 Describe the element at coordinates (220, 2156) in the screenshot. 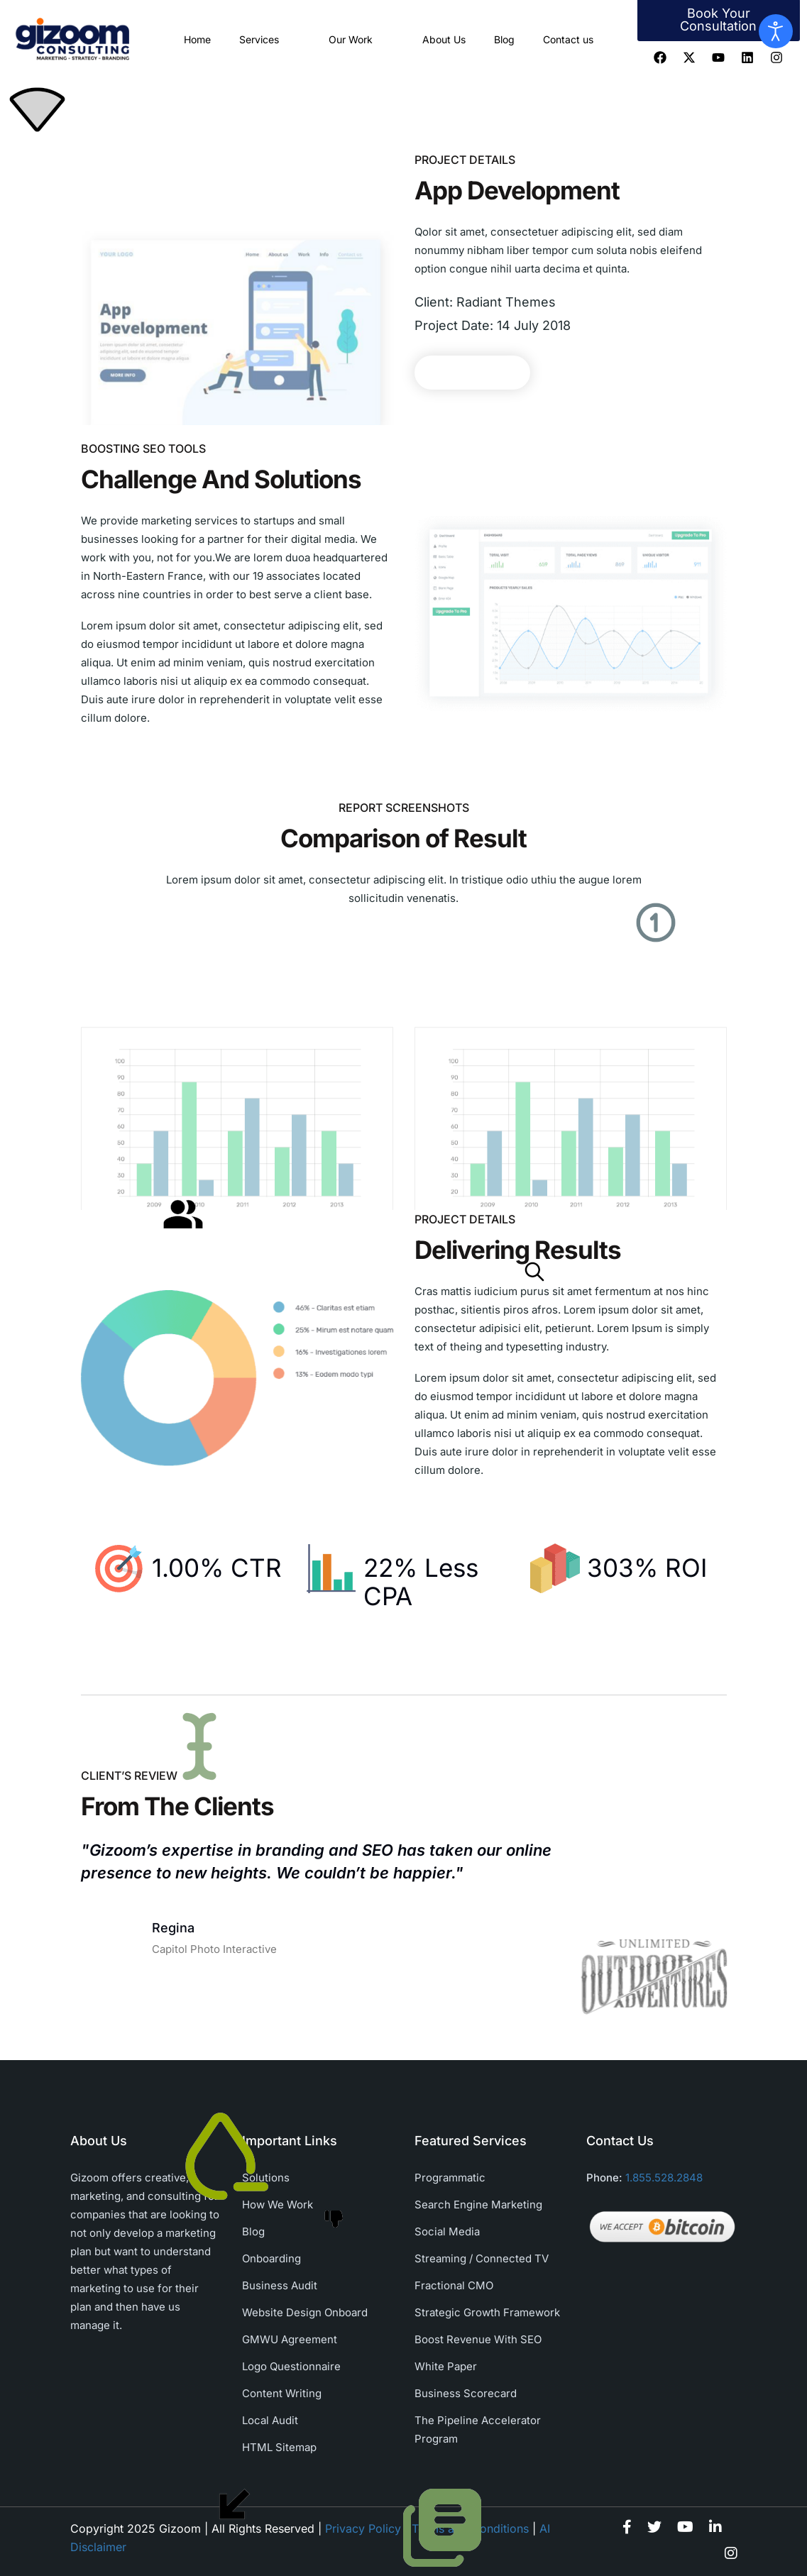

I see `decrease water or liquid level` at that location.